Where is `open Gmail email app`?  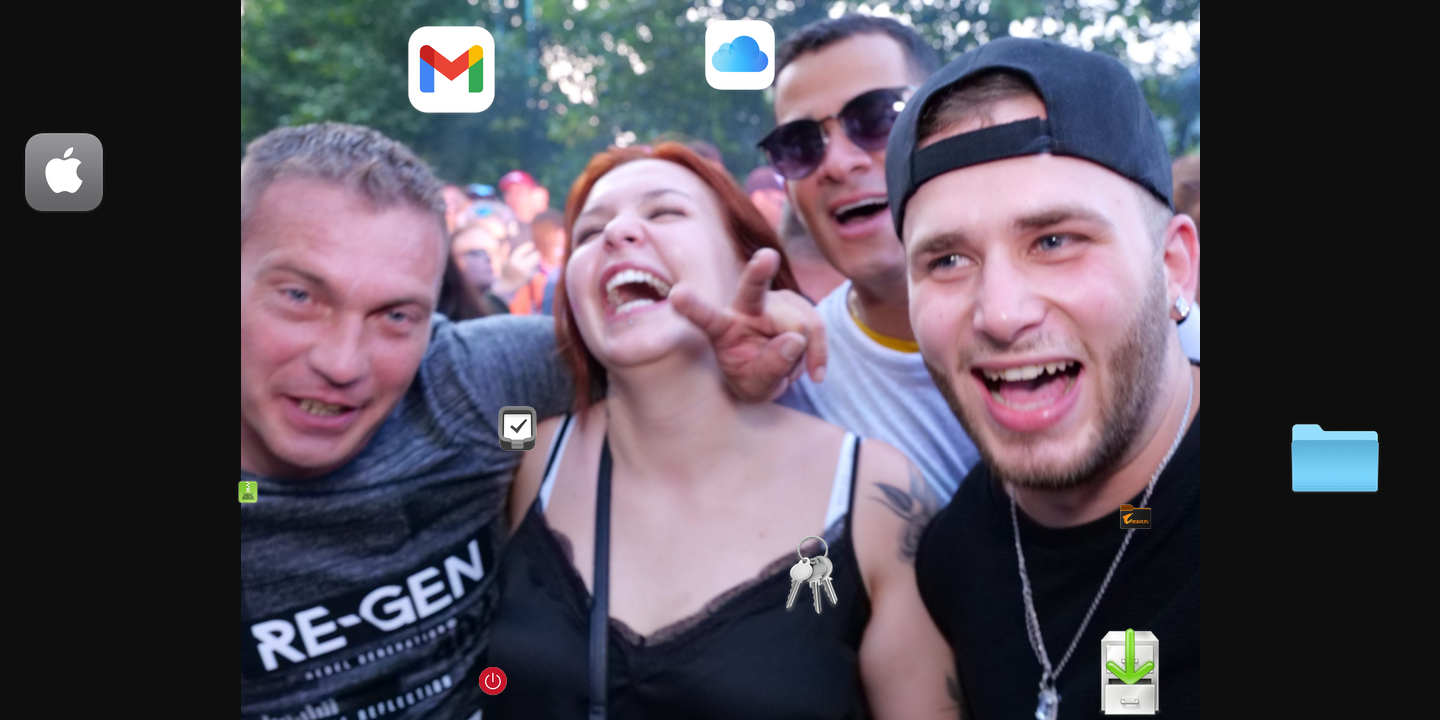
open Gmail email app is located at coordinates (451, 69).